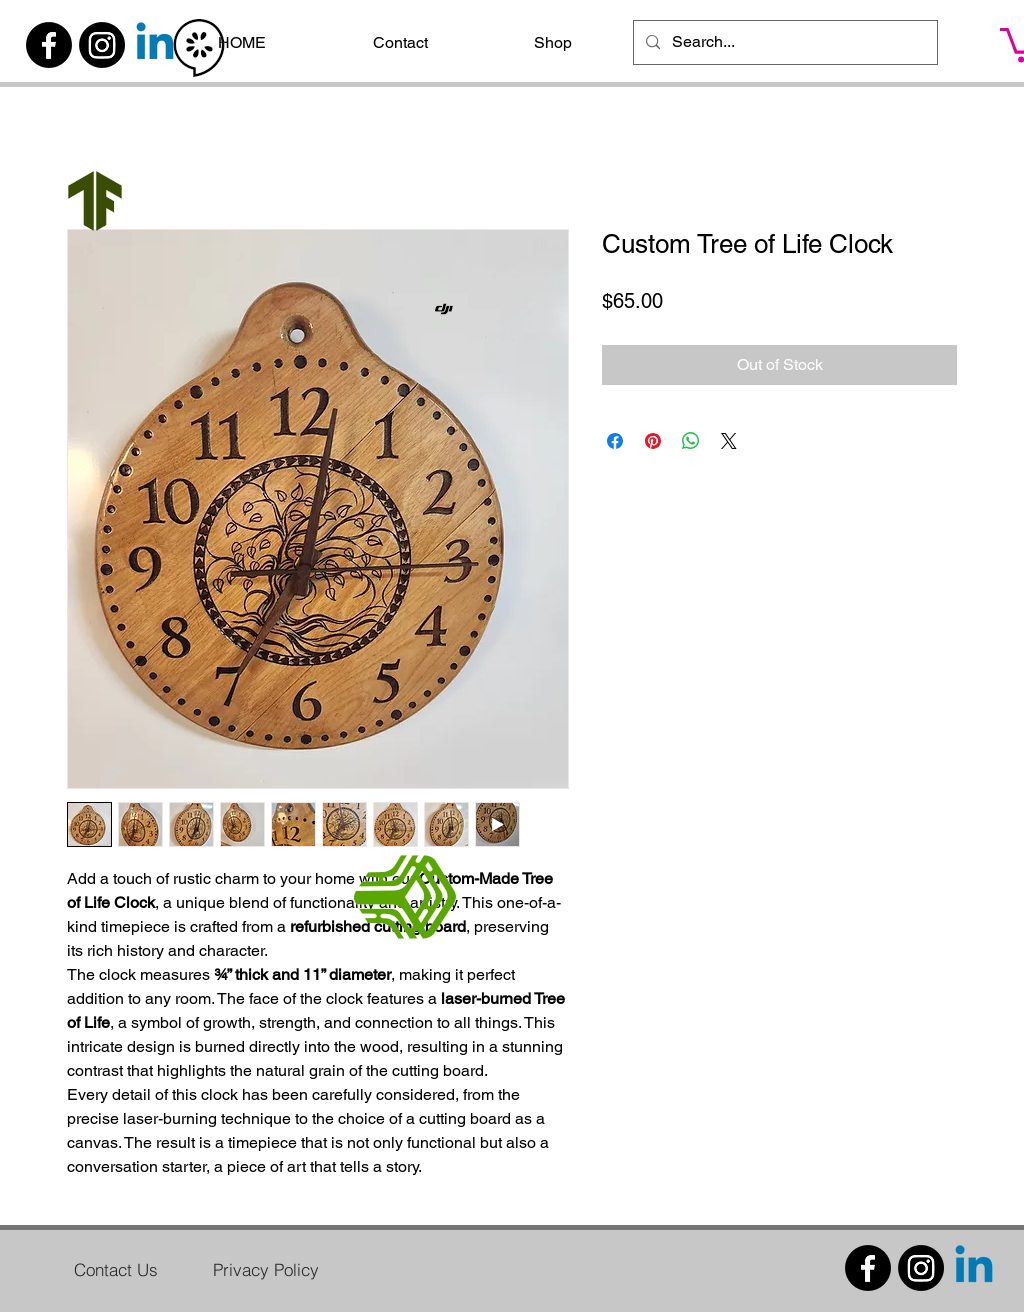  I want to click on TensorFlow machine learning framework logo, so click(95, 201).